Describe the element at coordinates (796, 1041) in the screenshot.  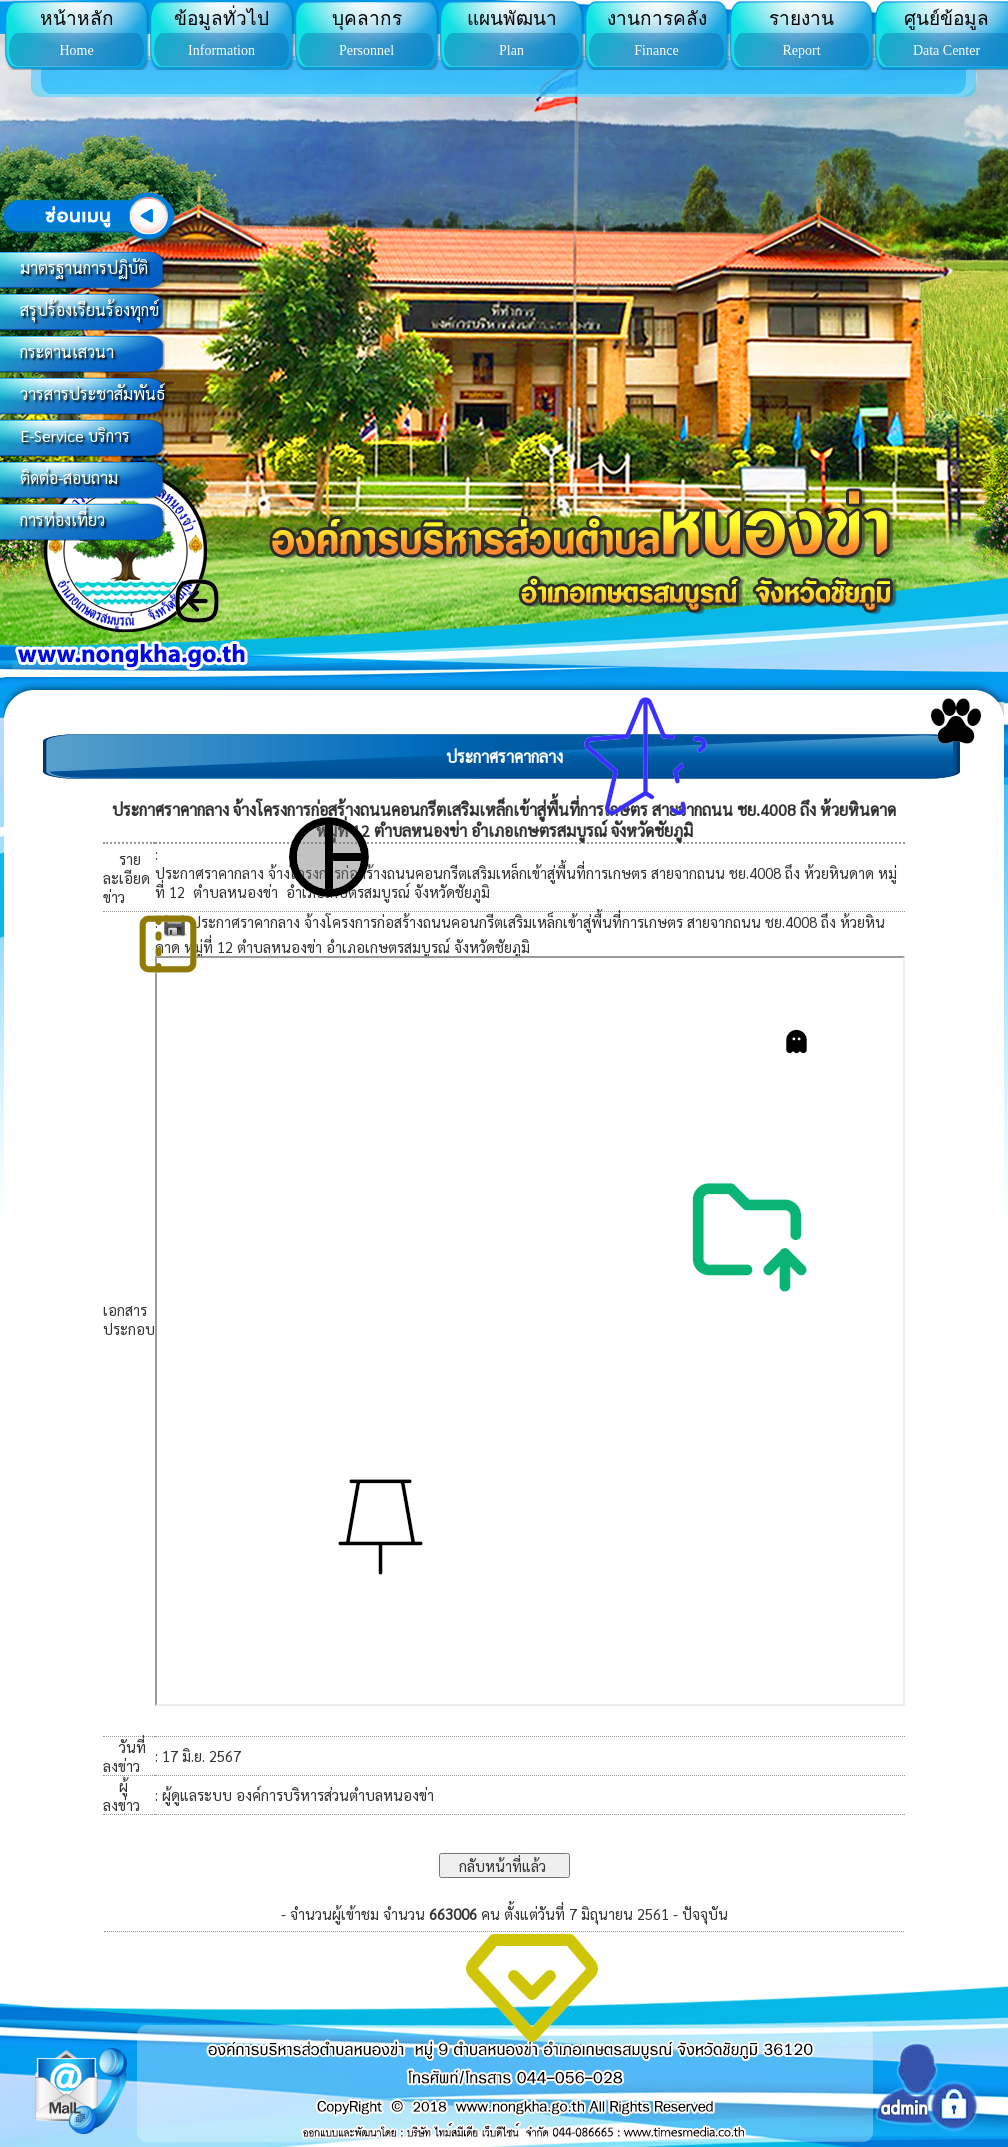
I see `indicates ghost mode or invisible status` at that location.